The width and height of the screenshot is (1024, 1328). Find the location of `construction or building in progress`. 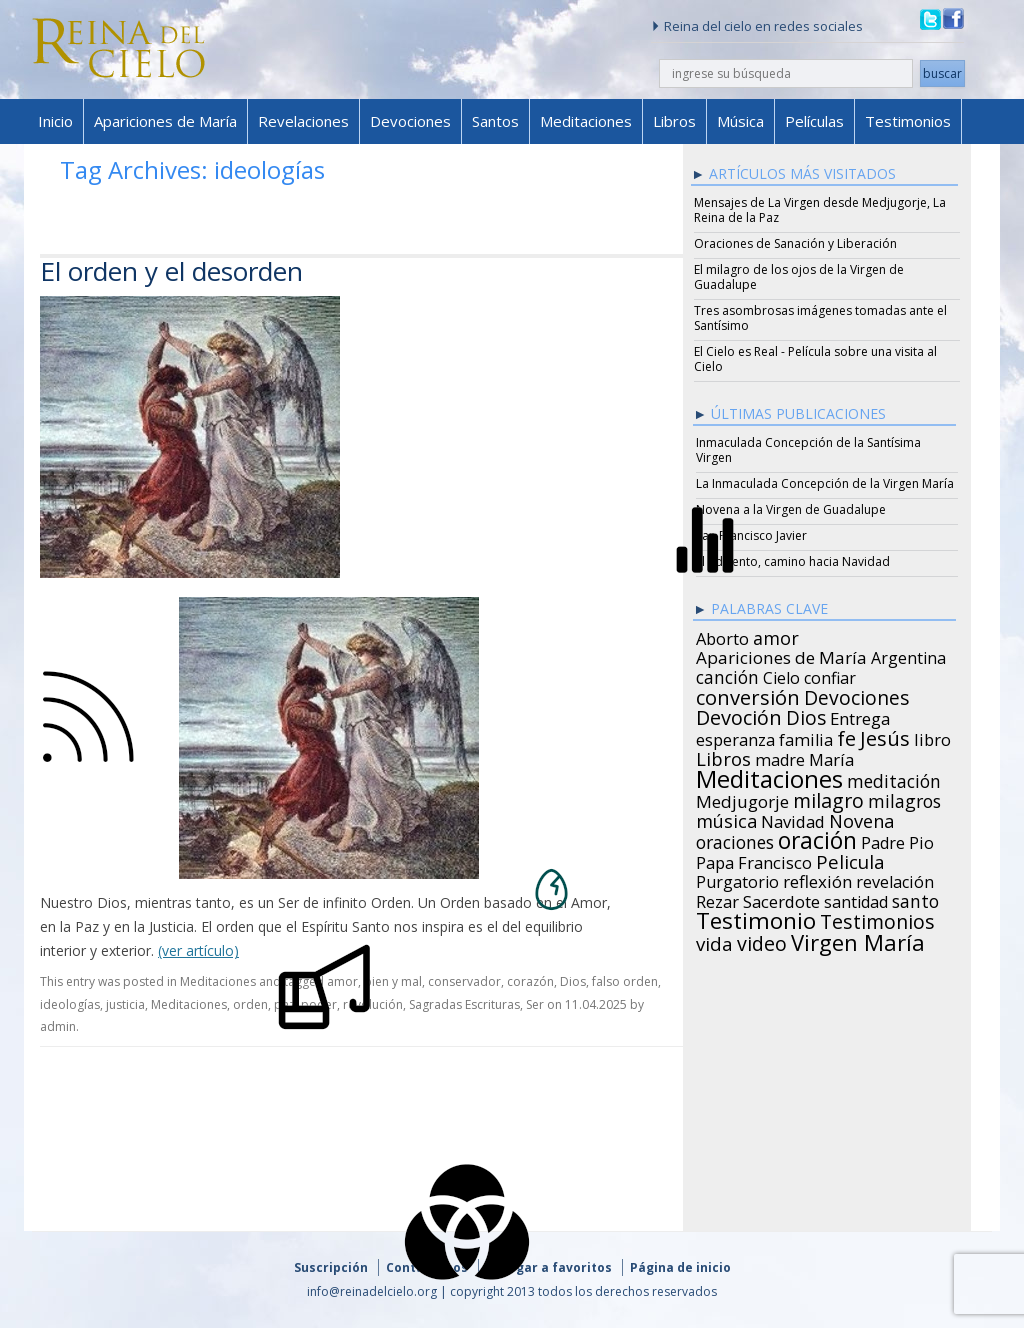

construction or building in progress is located at coordinates (326, 992).